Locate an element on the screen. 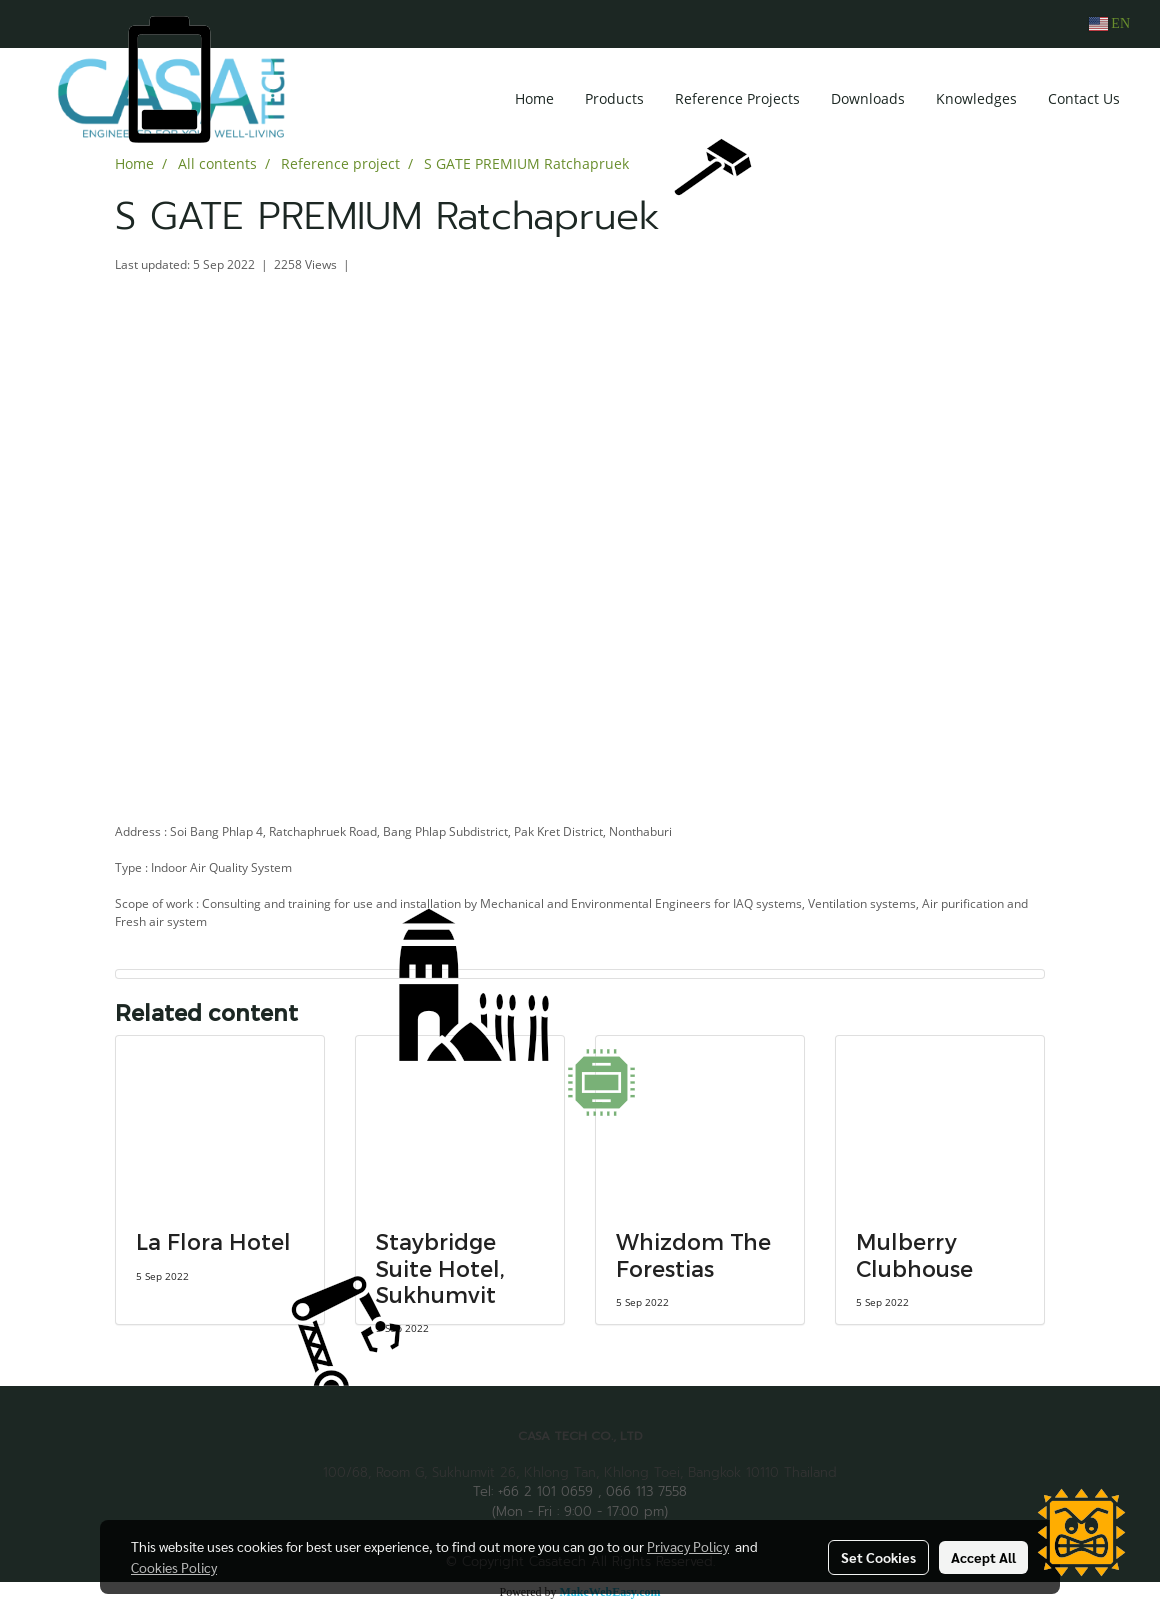  access crafting or building tools is located at coordinates (713, 167).